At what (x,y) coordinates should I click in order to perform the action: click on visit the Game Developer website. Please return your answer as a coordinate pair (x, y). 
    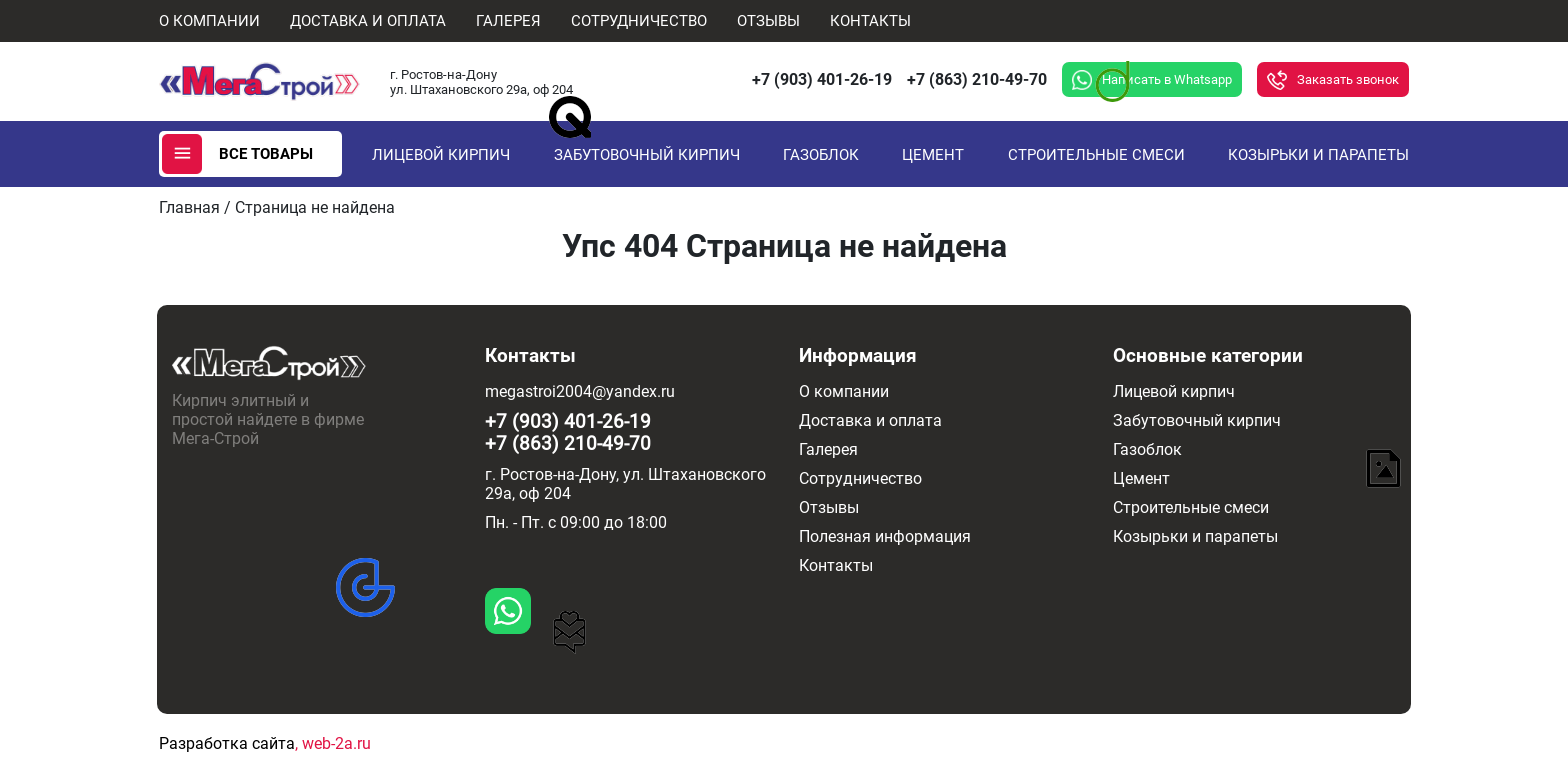
    Looking at the image, I should click on (365, 587).